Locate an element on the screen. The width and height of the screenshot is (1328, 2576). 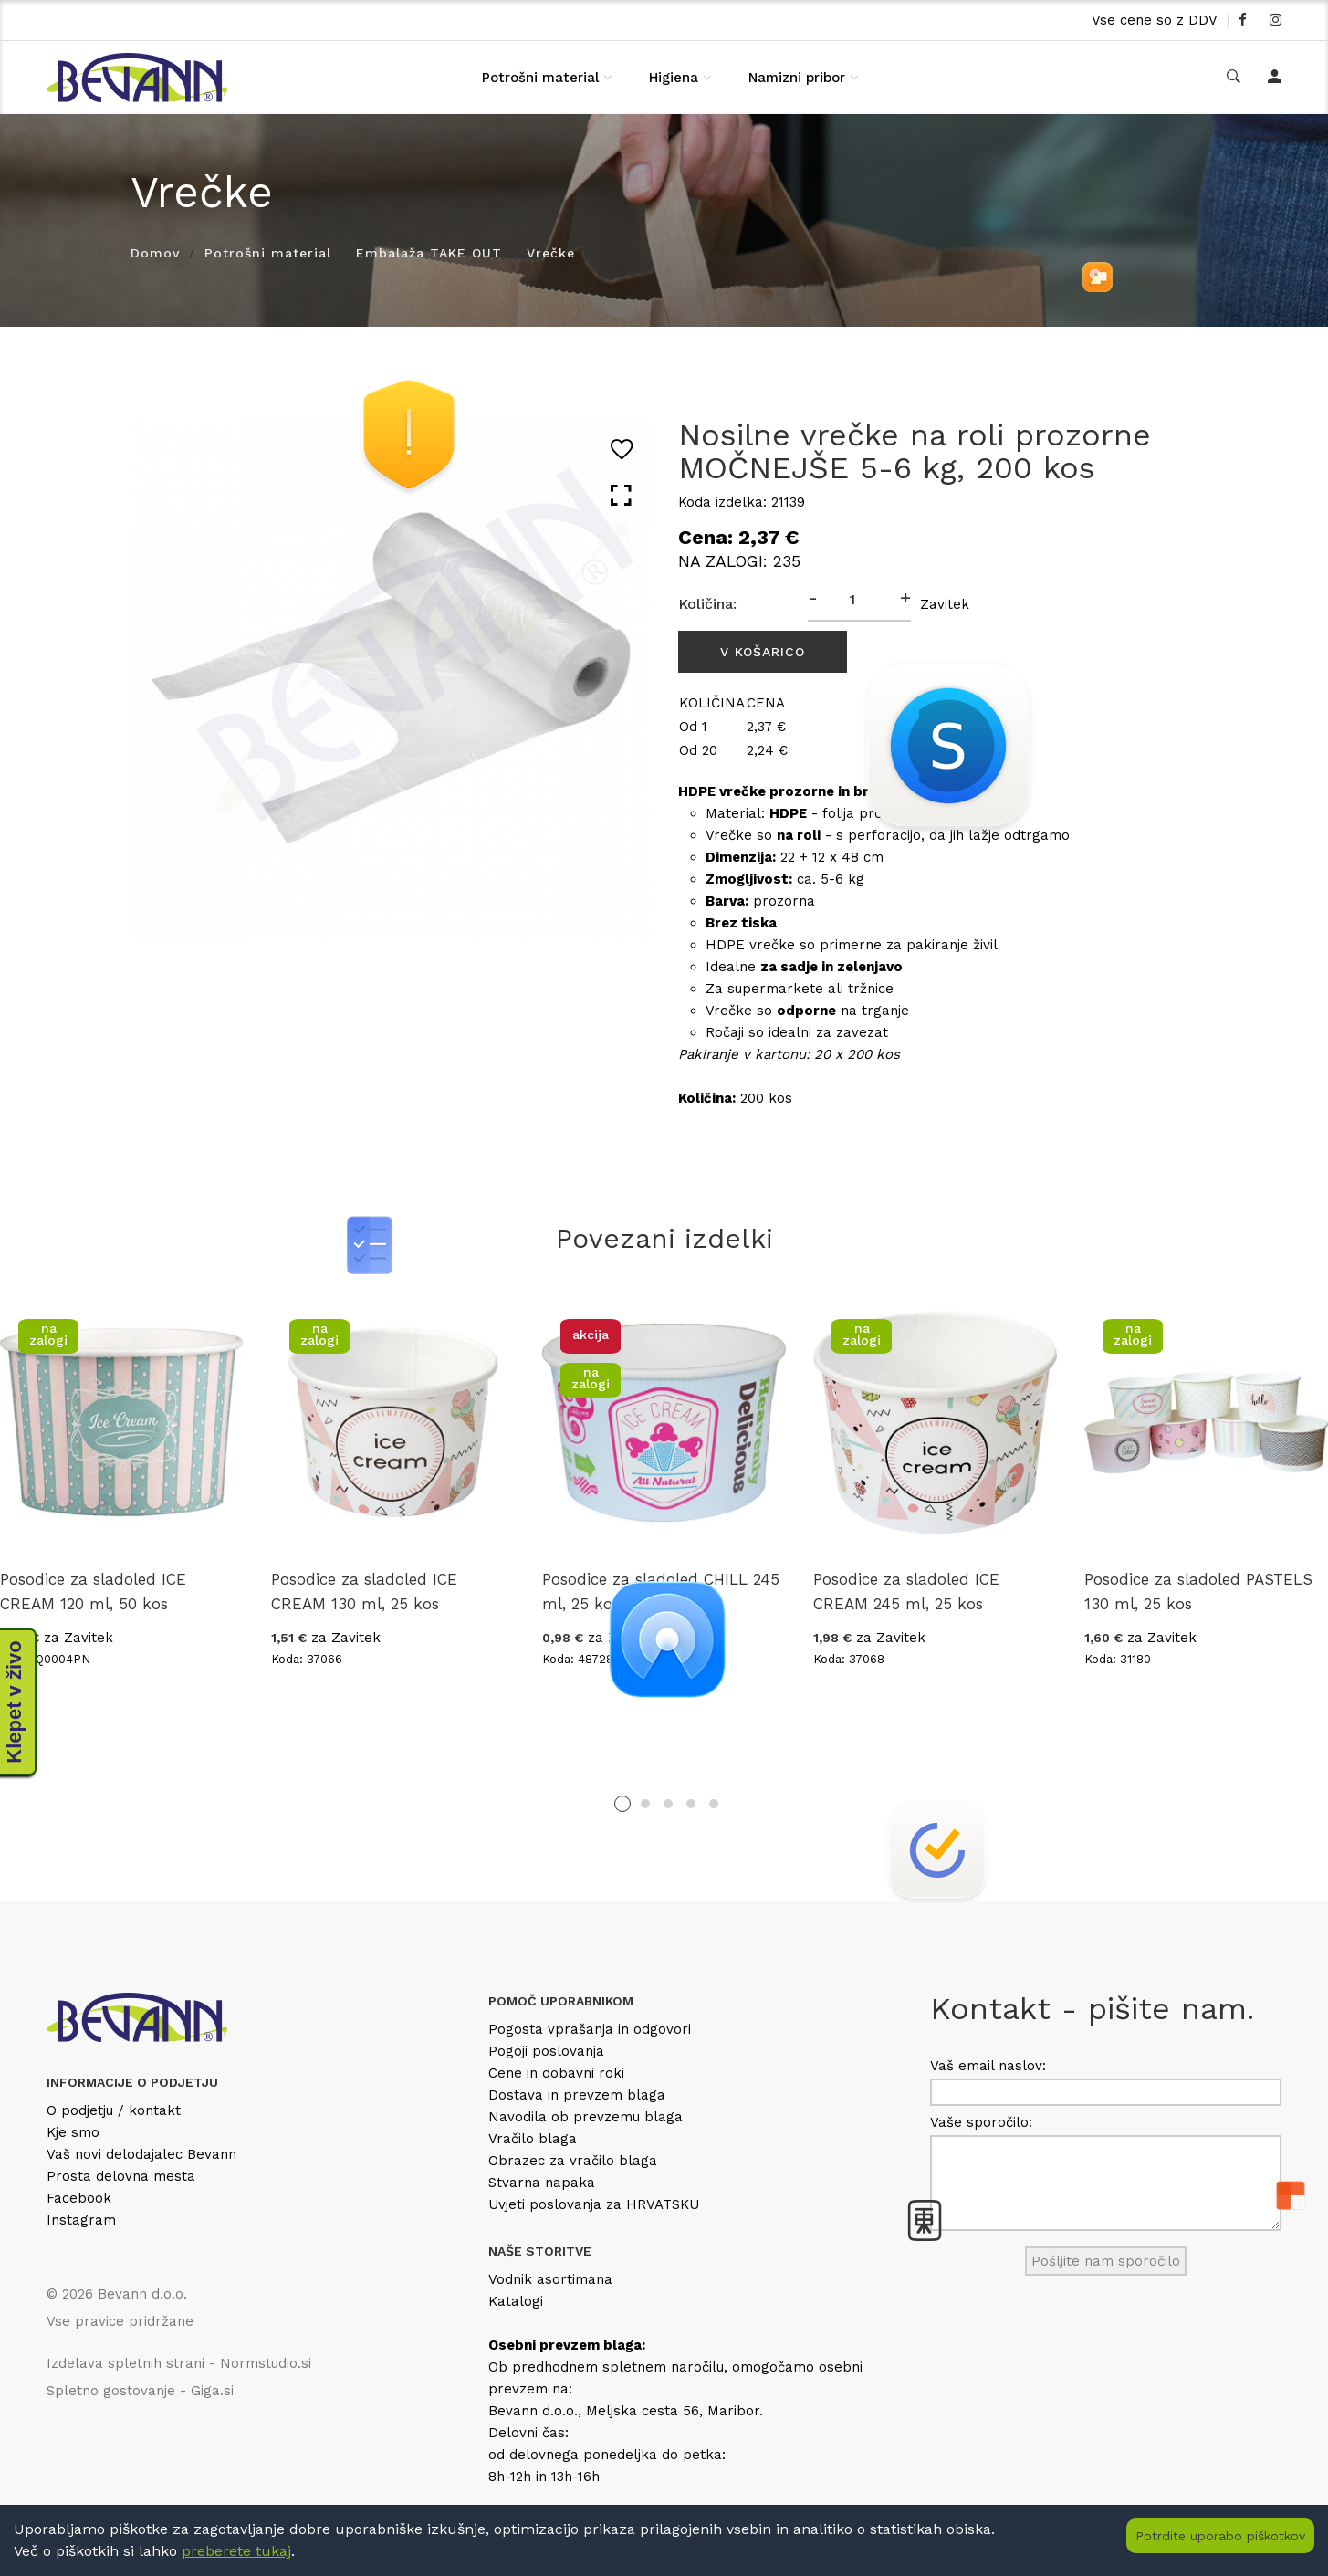
open your bookmarks or saved items app is located at coordinates (370, 1245).